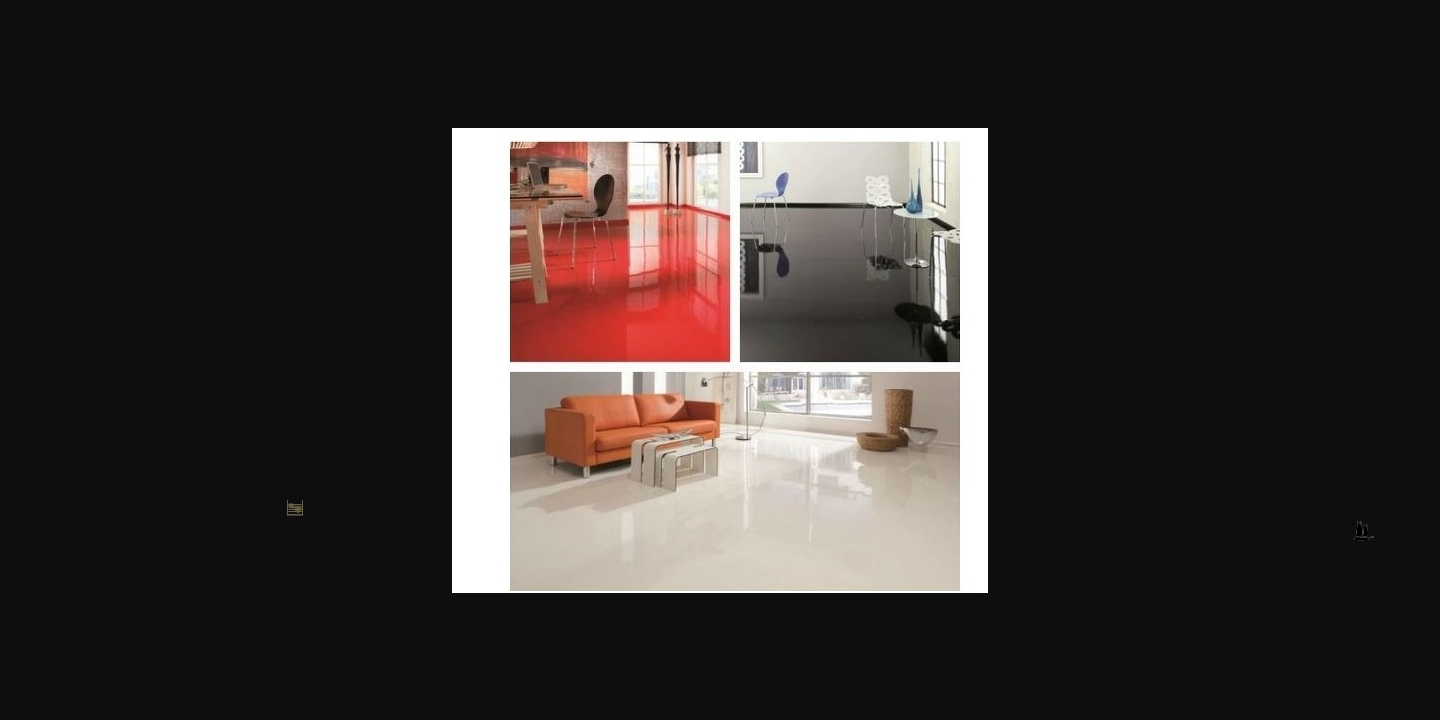  What do you see at coordinates (1363, 530) in the screenshot?
I see `select a sailing boat or nautical vessel` at bounding box center [1363, 530].